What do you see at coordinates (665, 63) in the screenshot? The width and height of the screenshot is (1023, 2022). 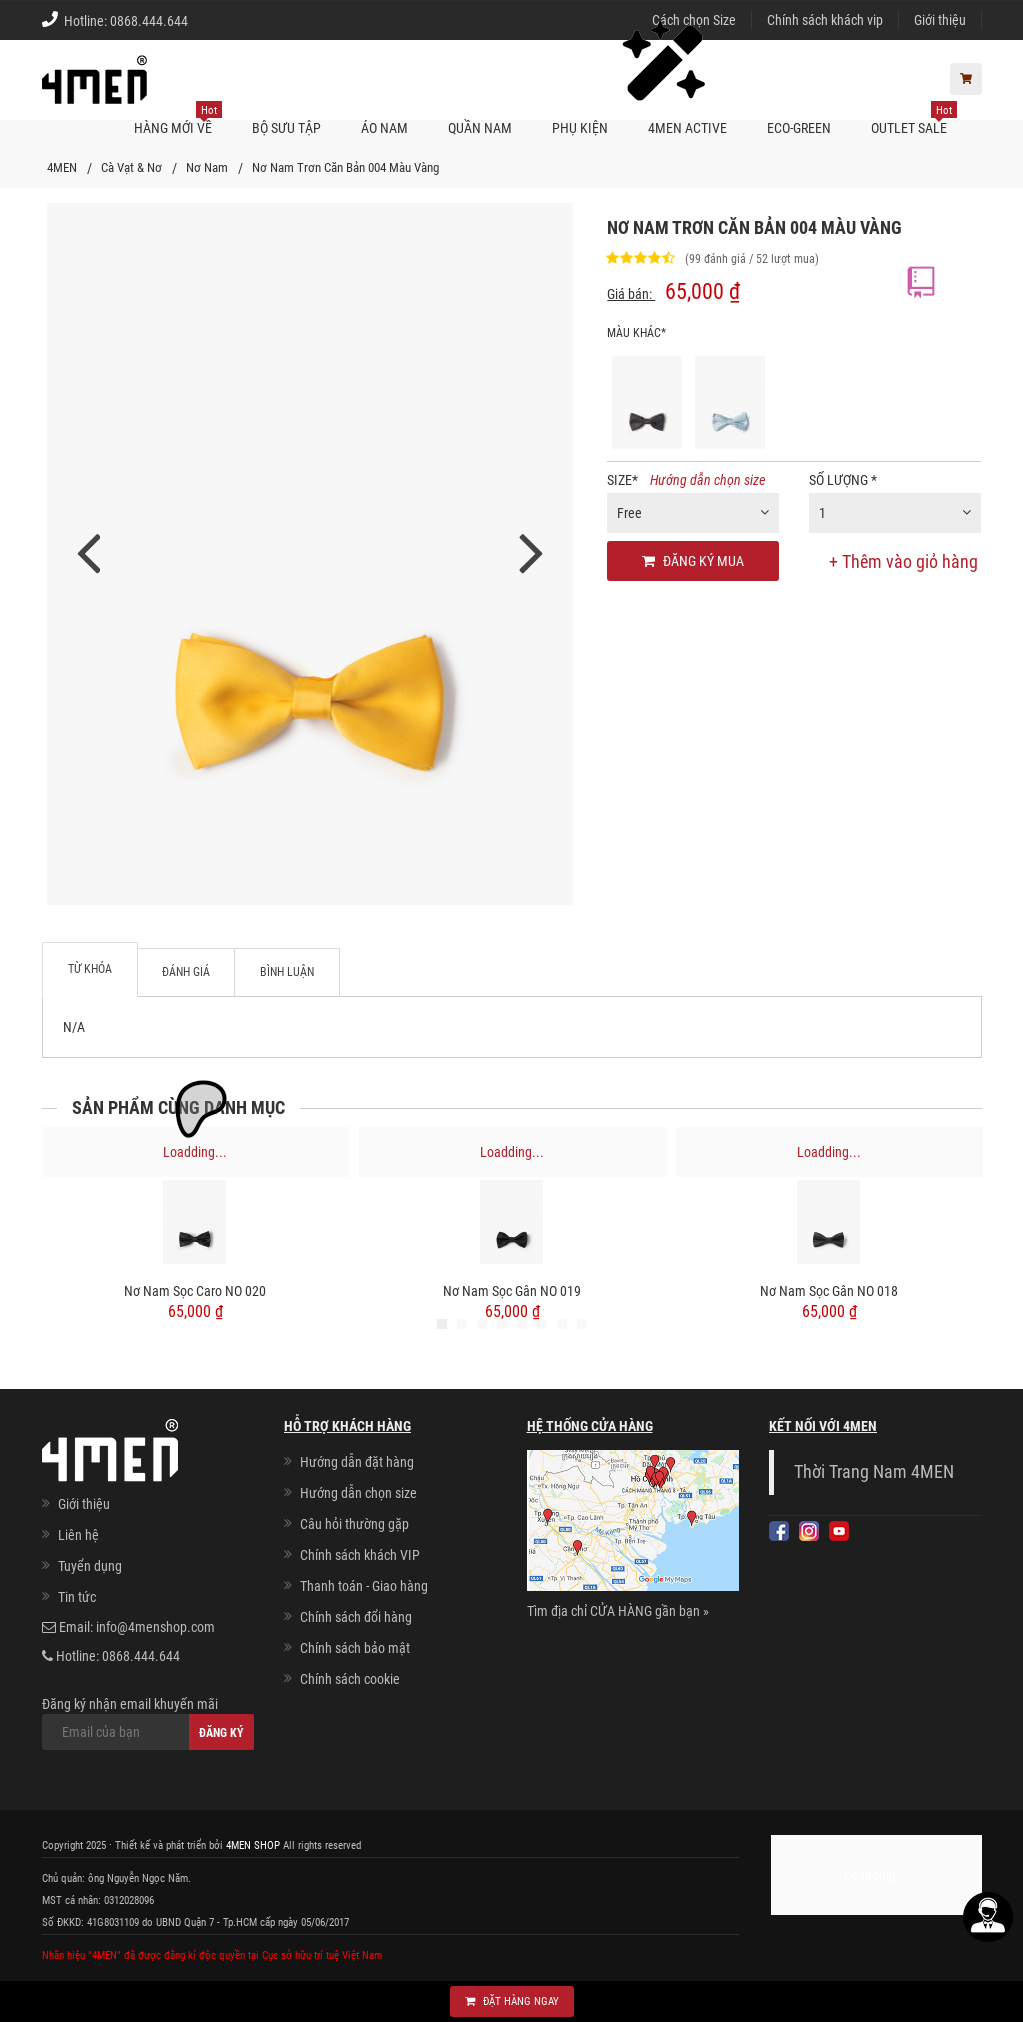 I see `apply automatic enhancements or effects` at bounding box center [665, 63].